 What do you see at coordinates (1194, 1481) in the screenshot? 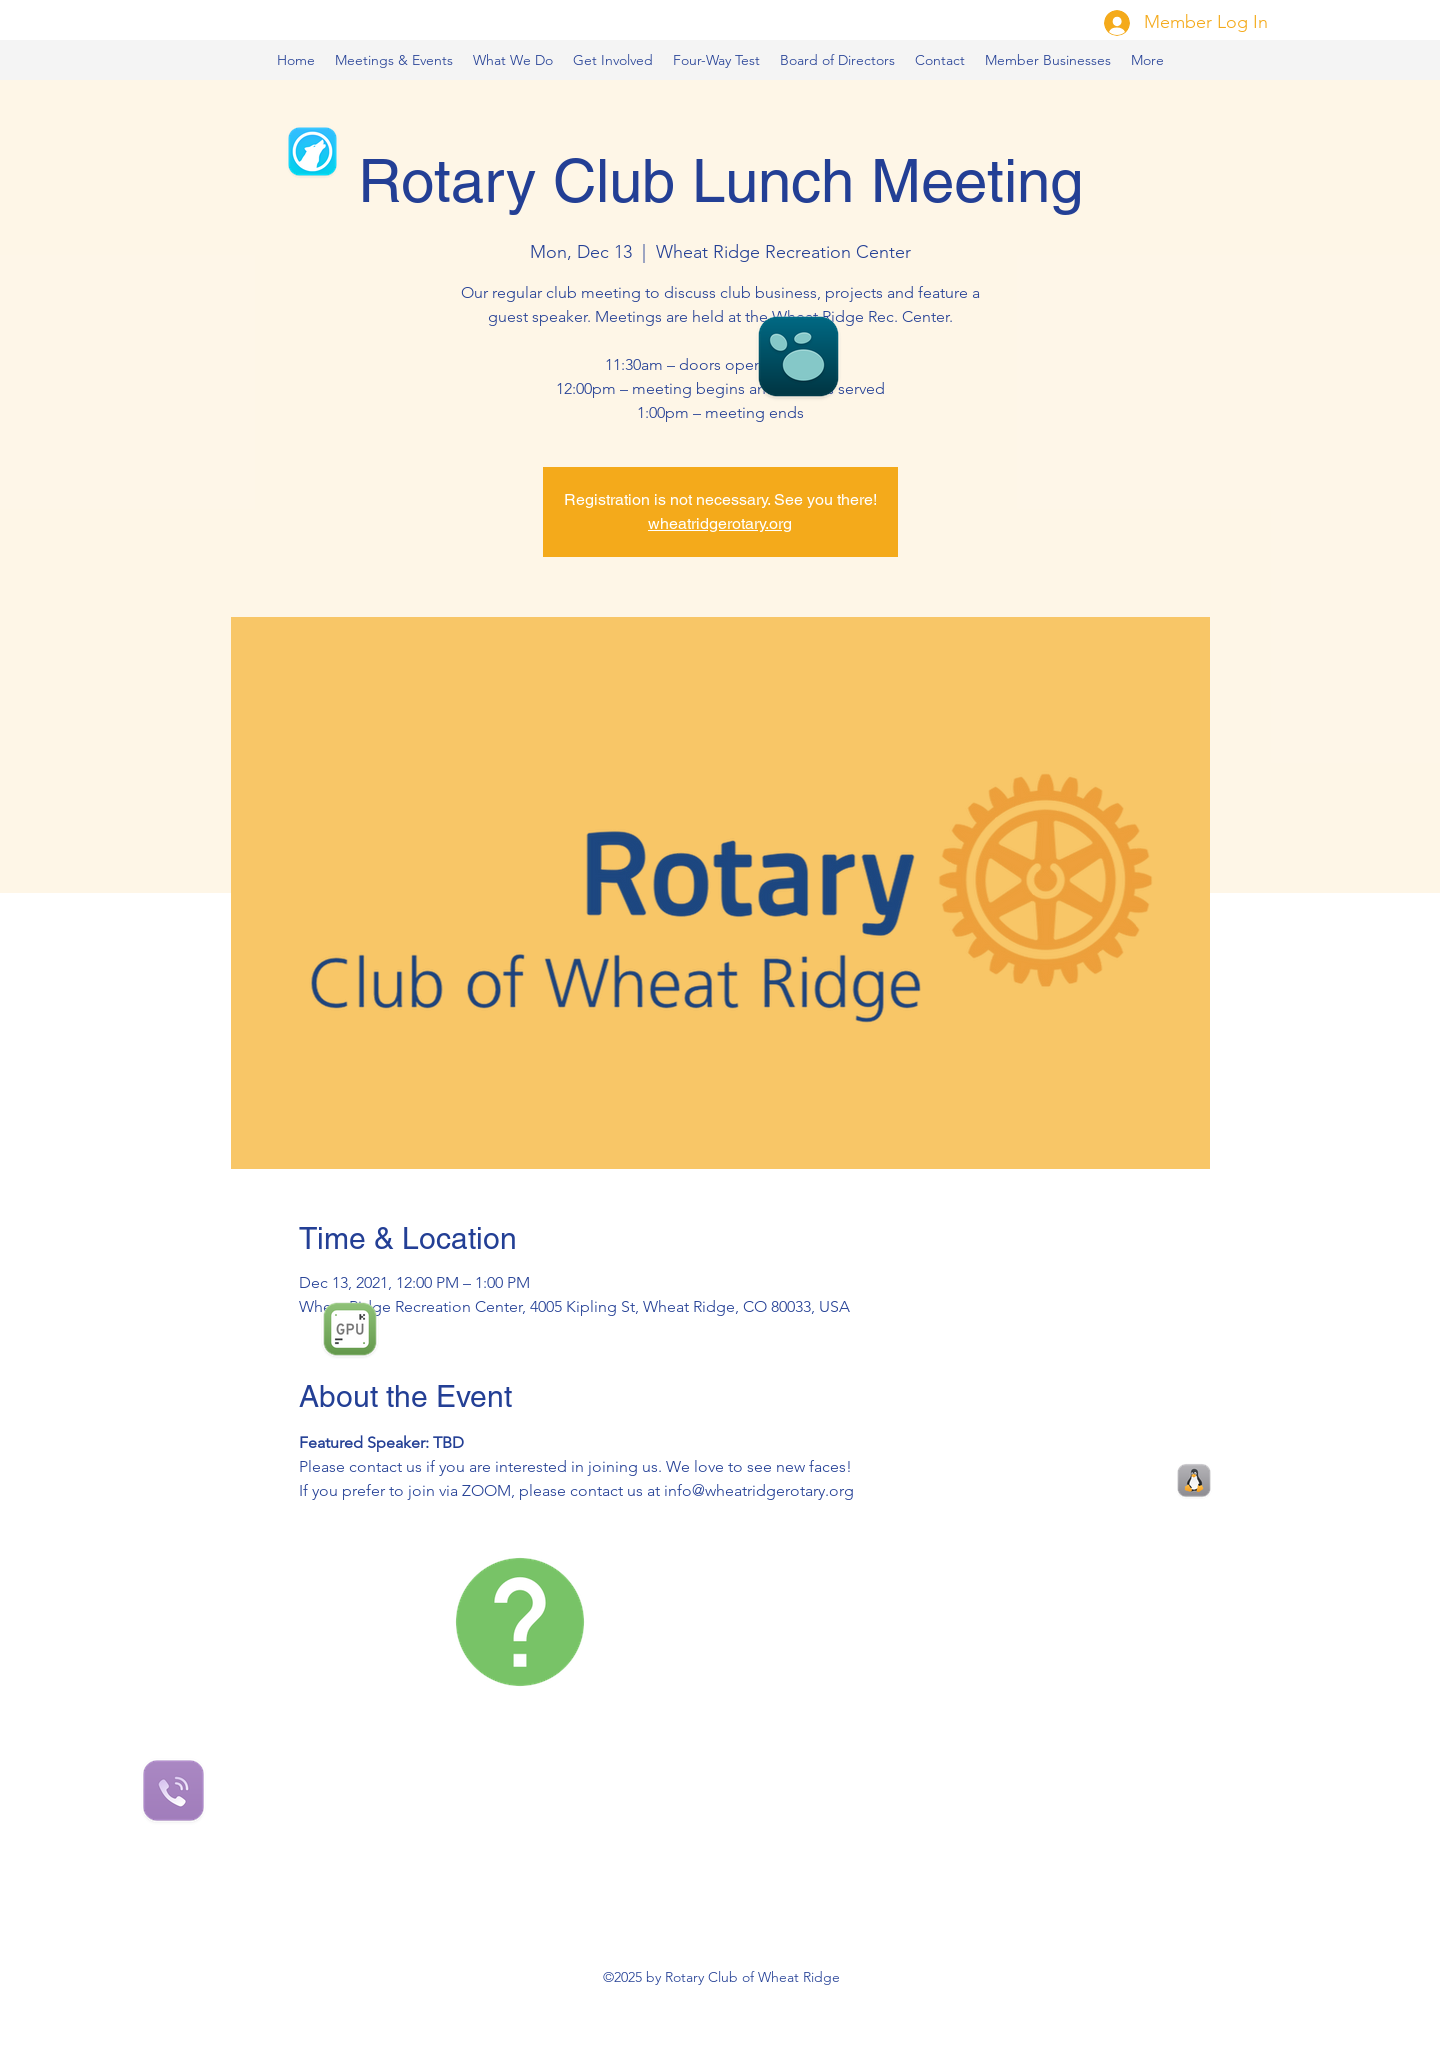
I see `access linux system preferences` at bounding box center [1194, 1481].